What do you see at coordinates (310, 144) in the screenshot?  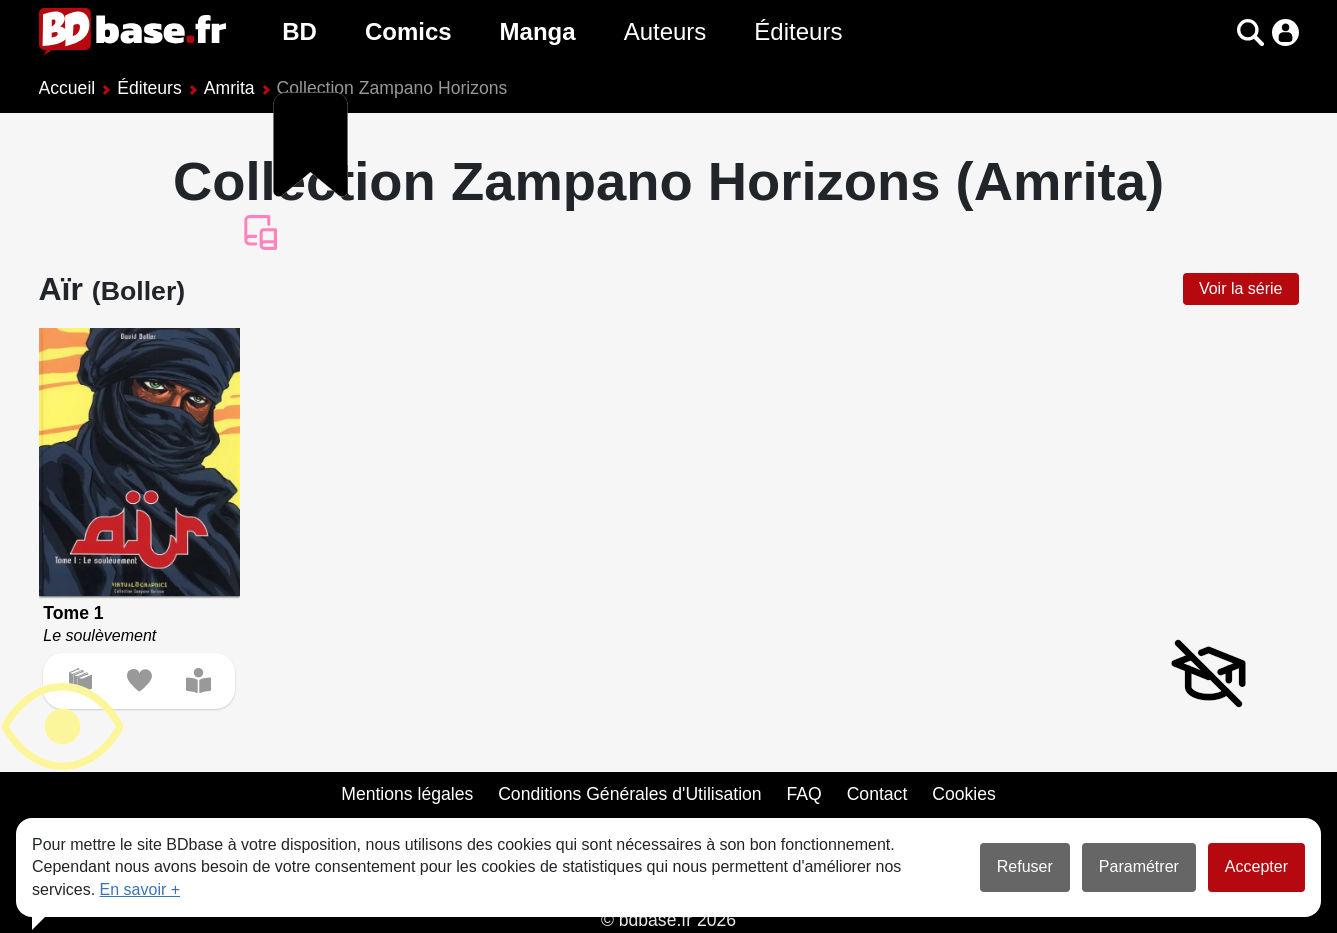 I see `indicates a saved or bookmarked item` at bounding box center [310, 144].